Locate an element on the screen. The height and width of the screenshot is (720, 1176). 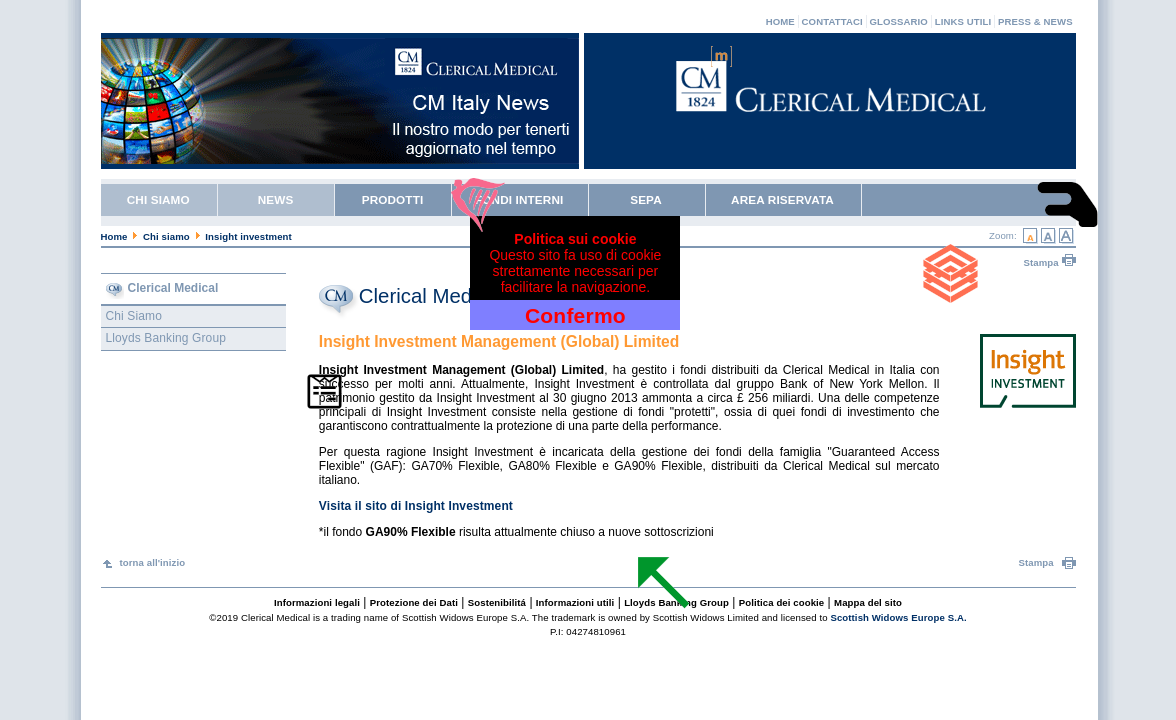
open the Ryanair app is located at coordinates (478, 205).